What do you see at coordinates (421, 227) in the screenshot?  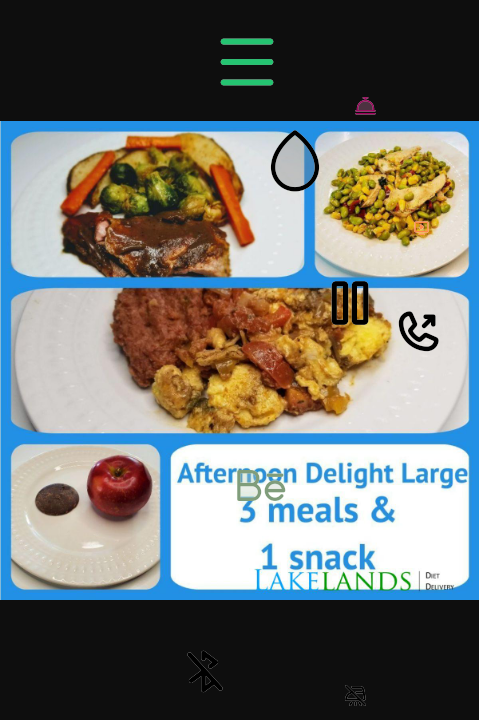 I see `play video on monitor or screen` at bounding box center [421, 227].